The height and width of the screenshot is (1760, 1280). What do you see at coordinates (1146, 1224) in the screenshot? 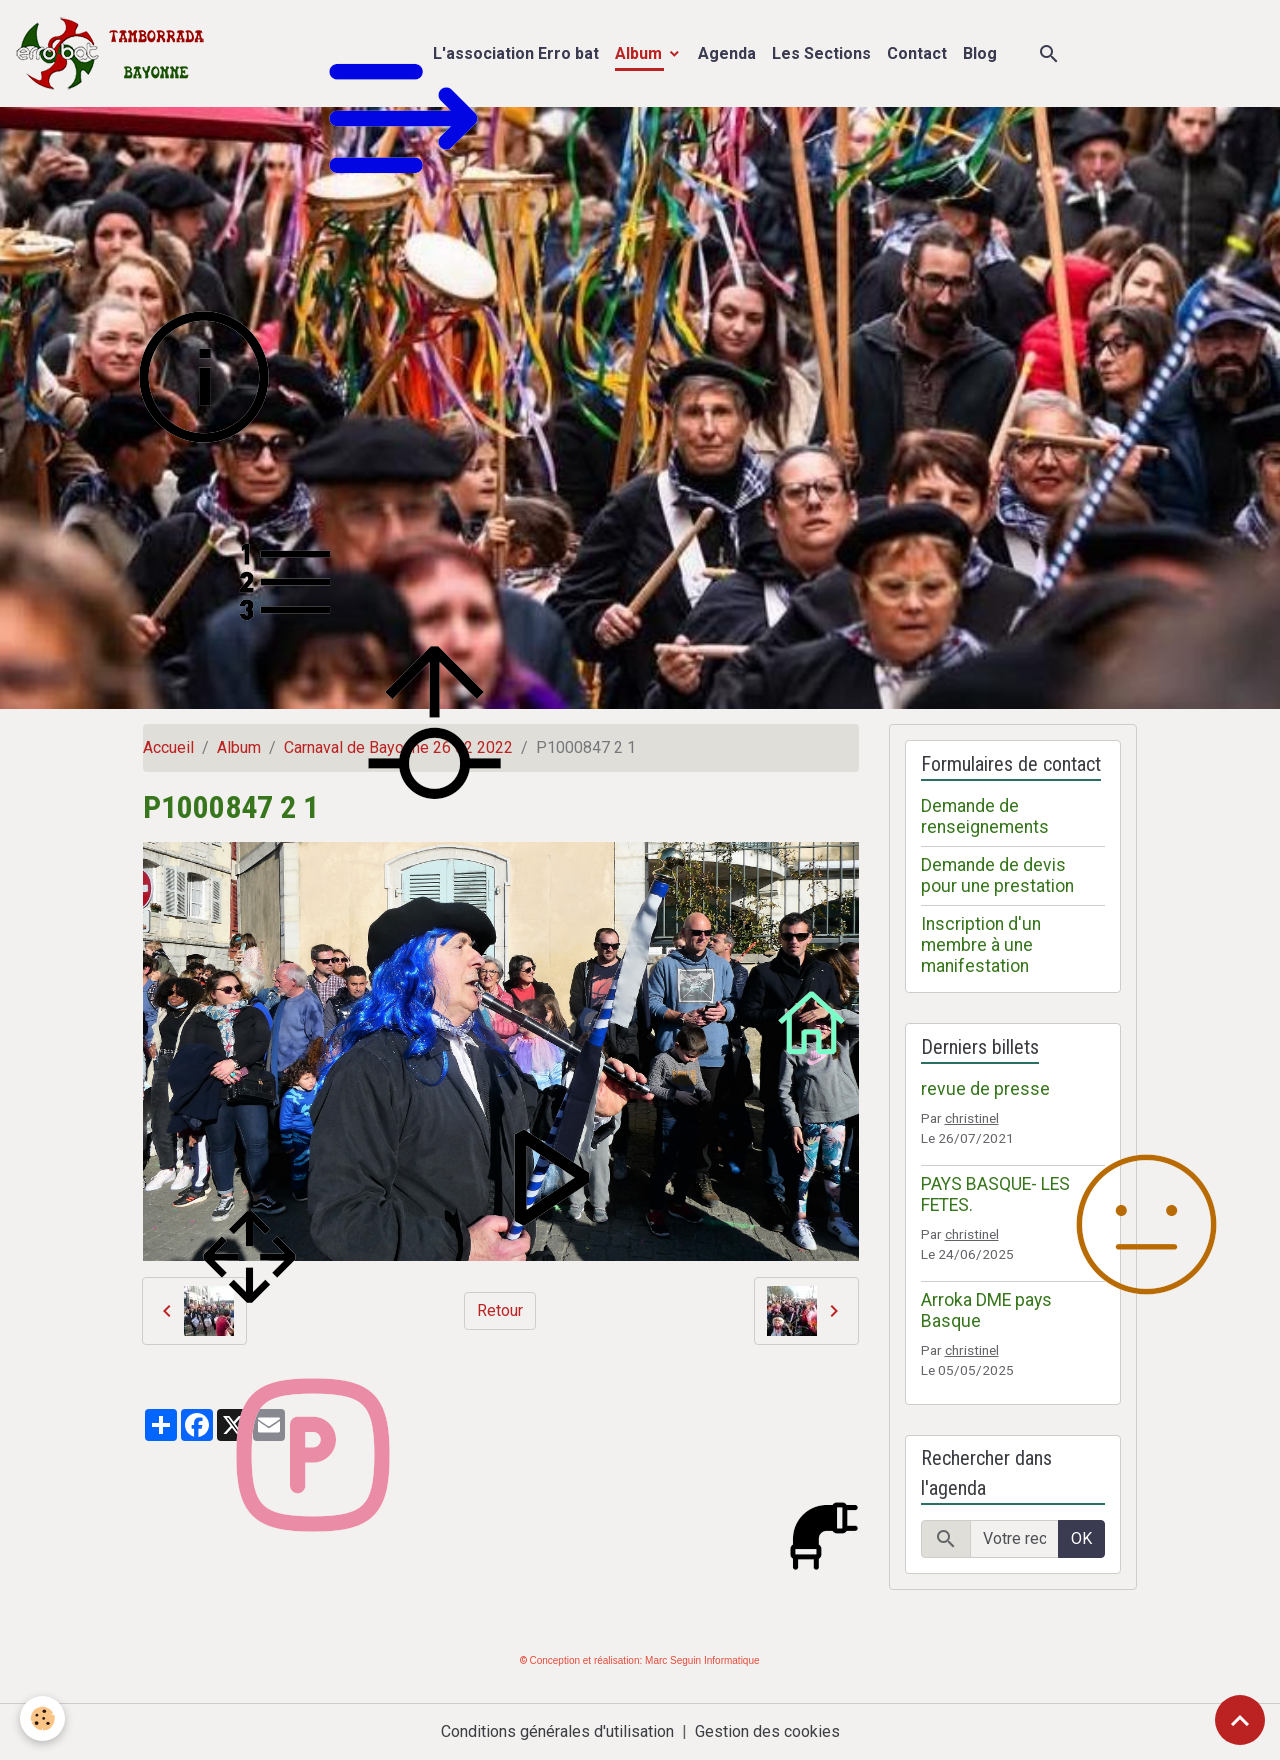
I see `rate your experience as neutral` at bounding box center [1146, 1224].